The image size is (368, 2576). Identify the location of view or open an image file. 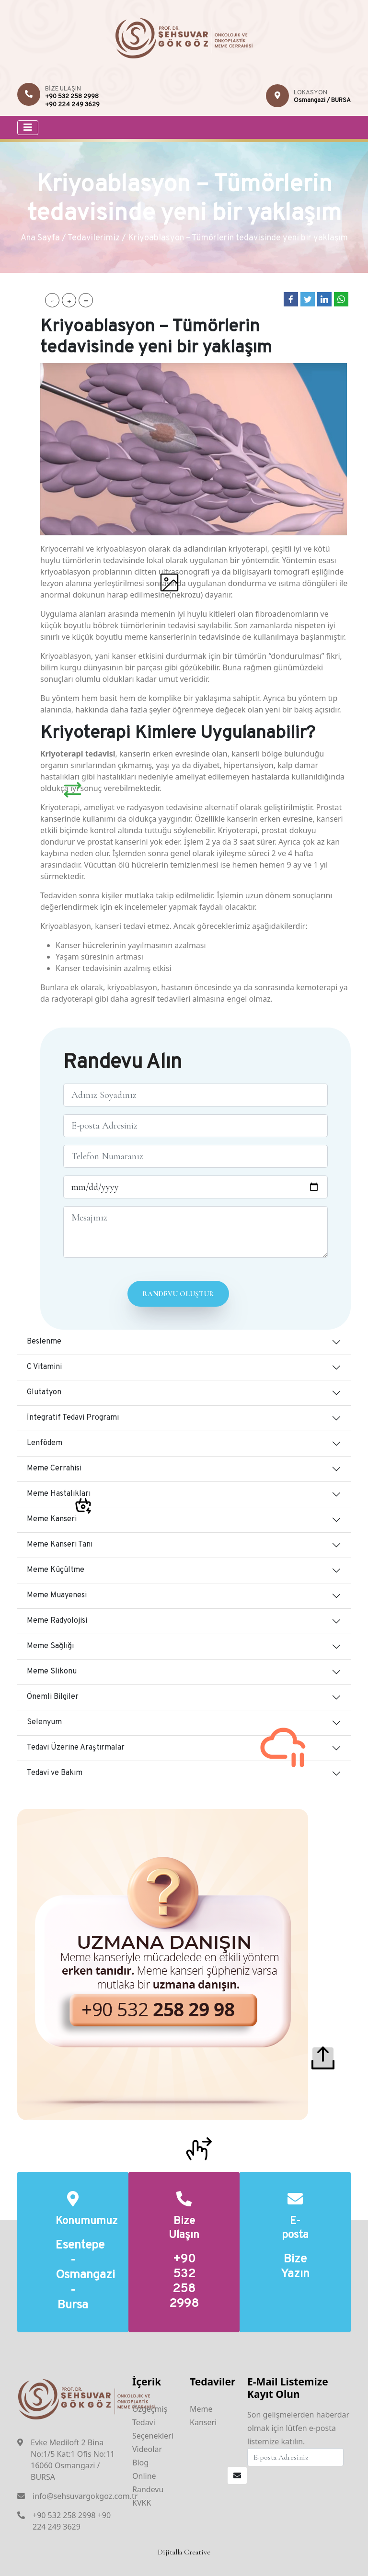
(169, 582).